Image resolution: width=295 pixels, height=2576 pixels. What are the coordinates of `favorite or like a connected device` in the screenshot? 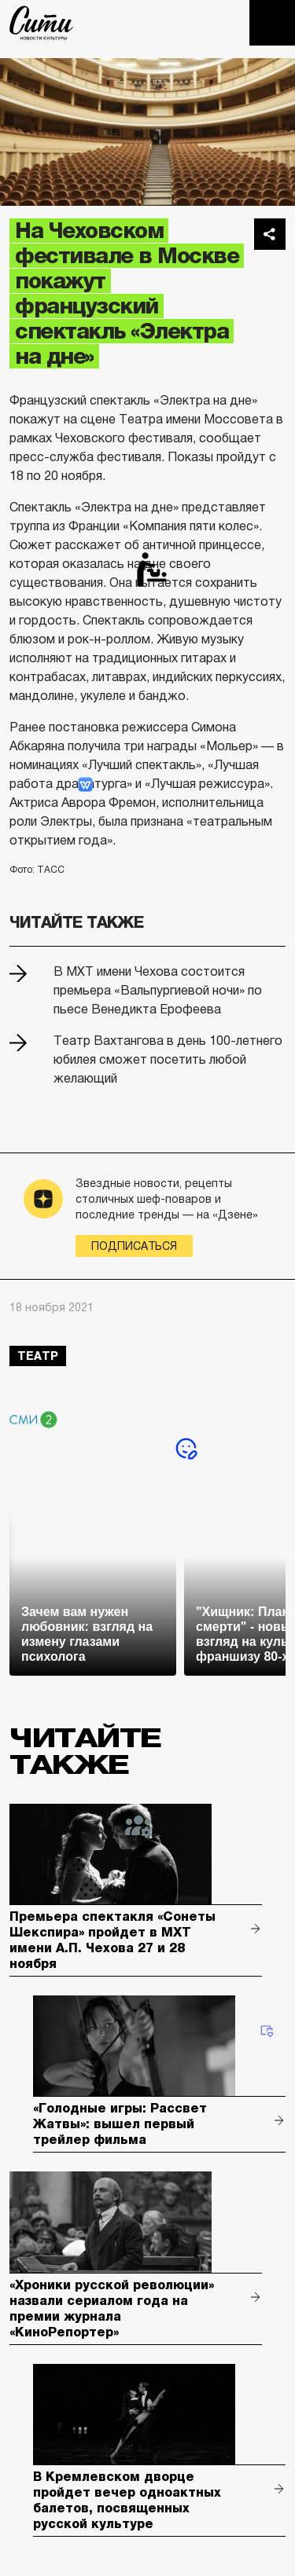 It's located at (267, 2031).